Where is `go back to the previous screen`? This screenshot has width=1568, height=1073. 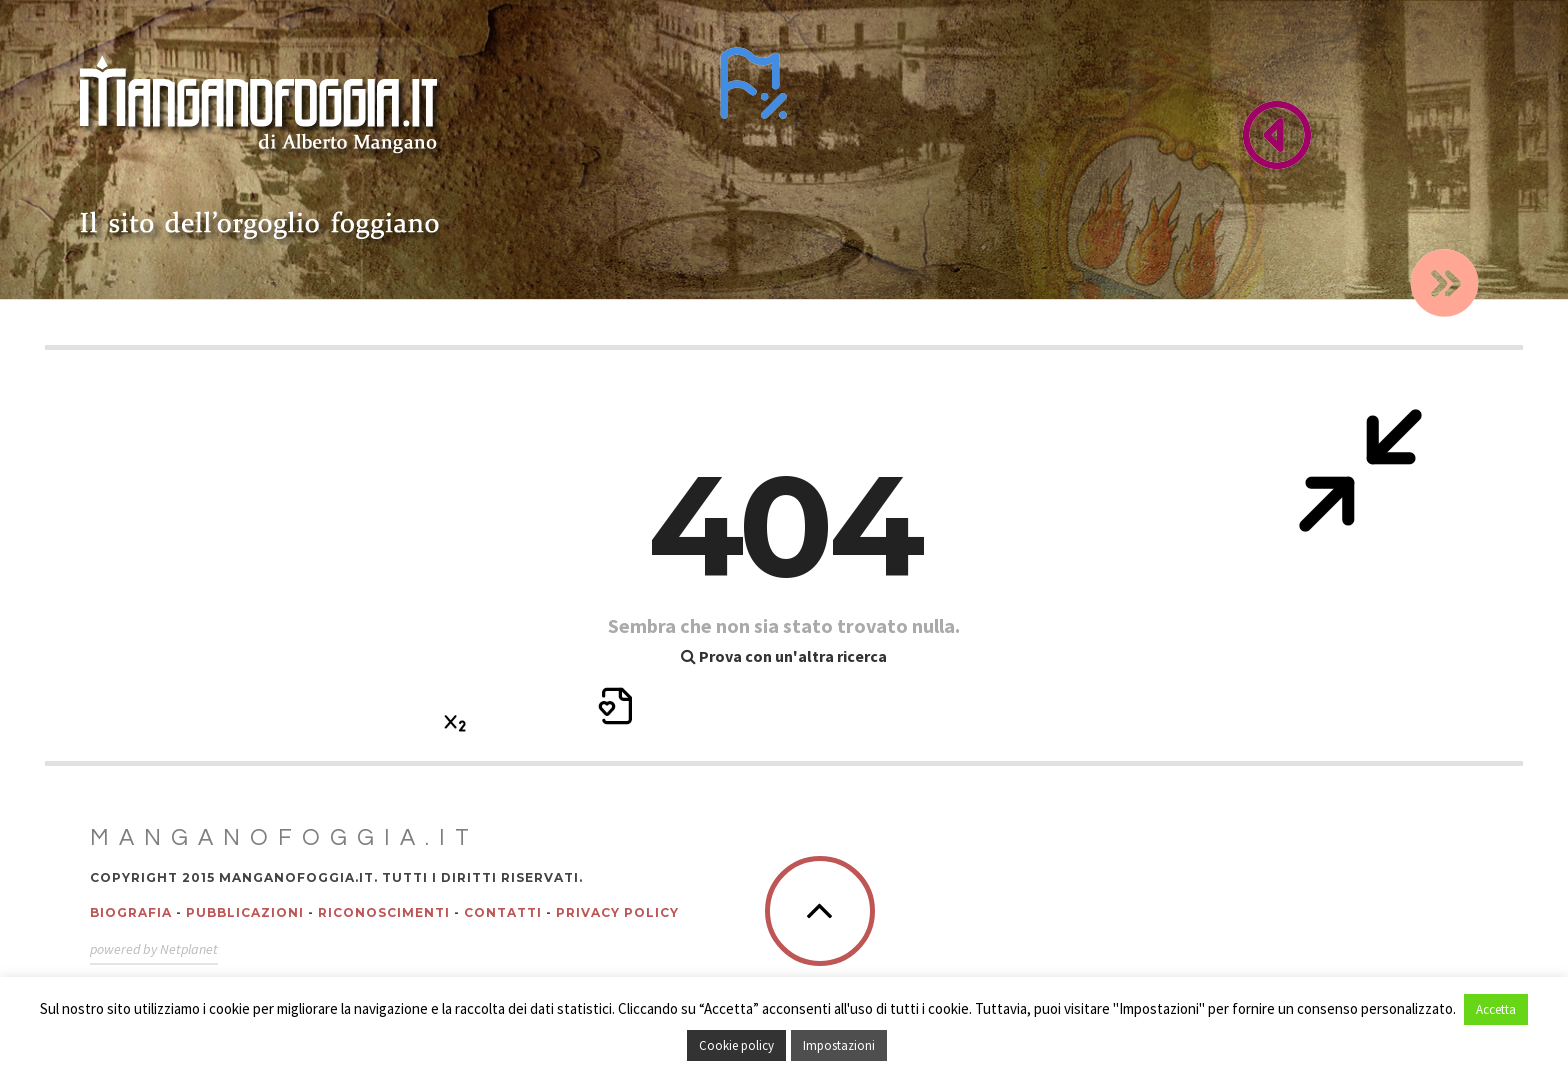
go back to the previous screen is located at coordinates (1277, 135).